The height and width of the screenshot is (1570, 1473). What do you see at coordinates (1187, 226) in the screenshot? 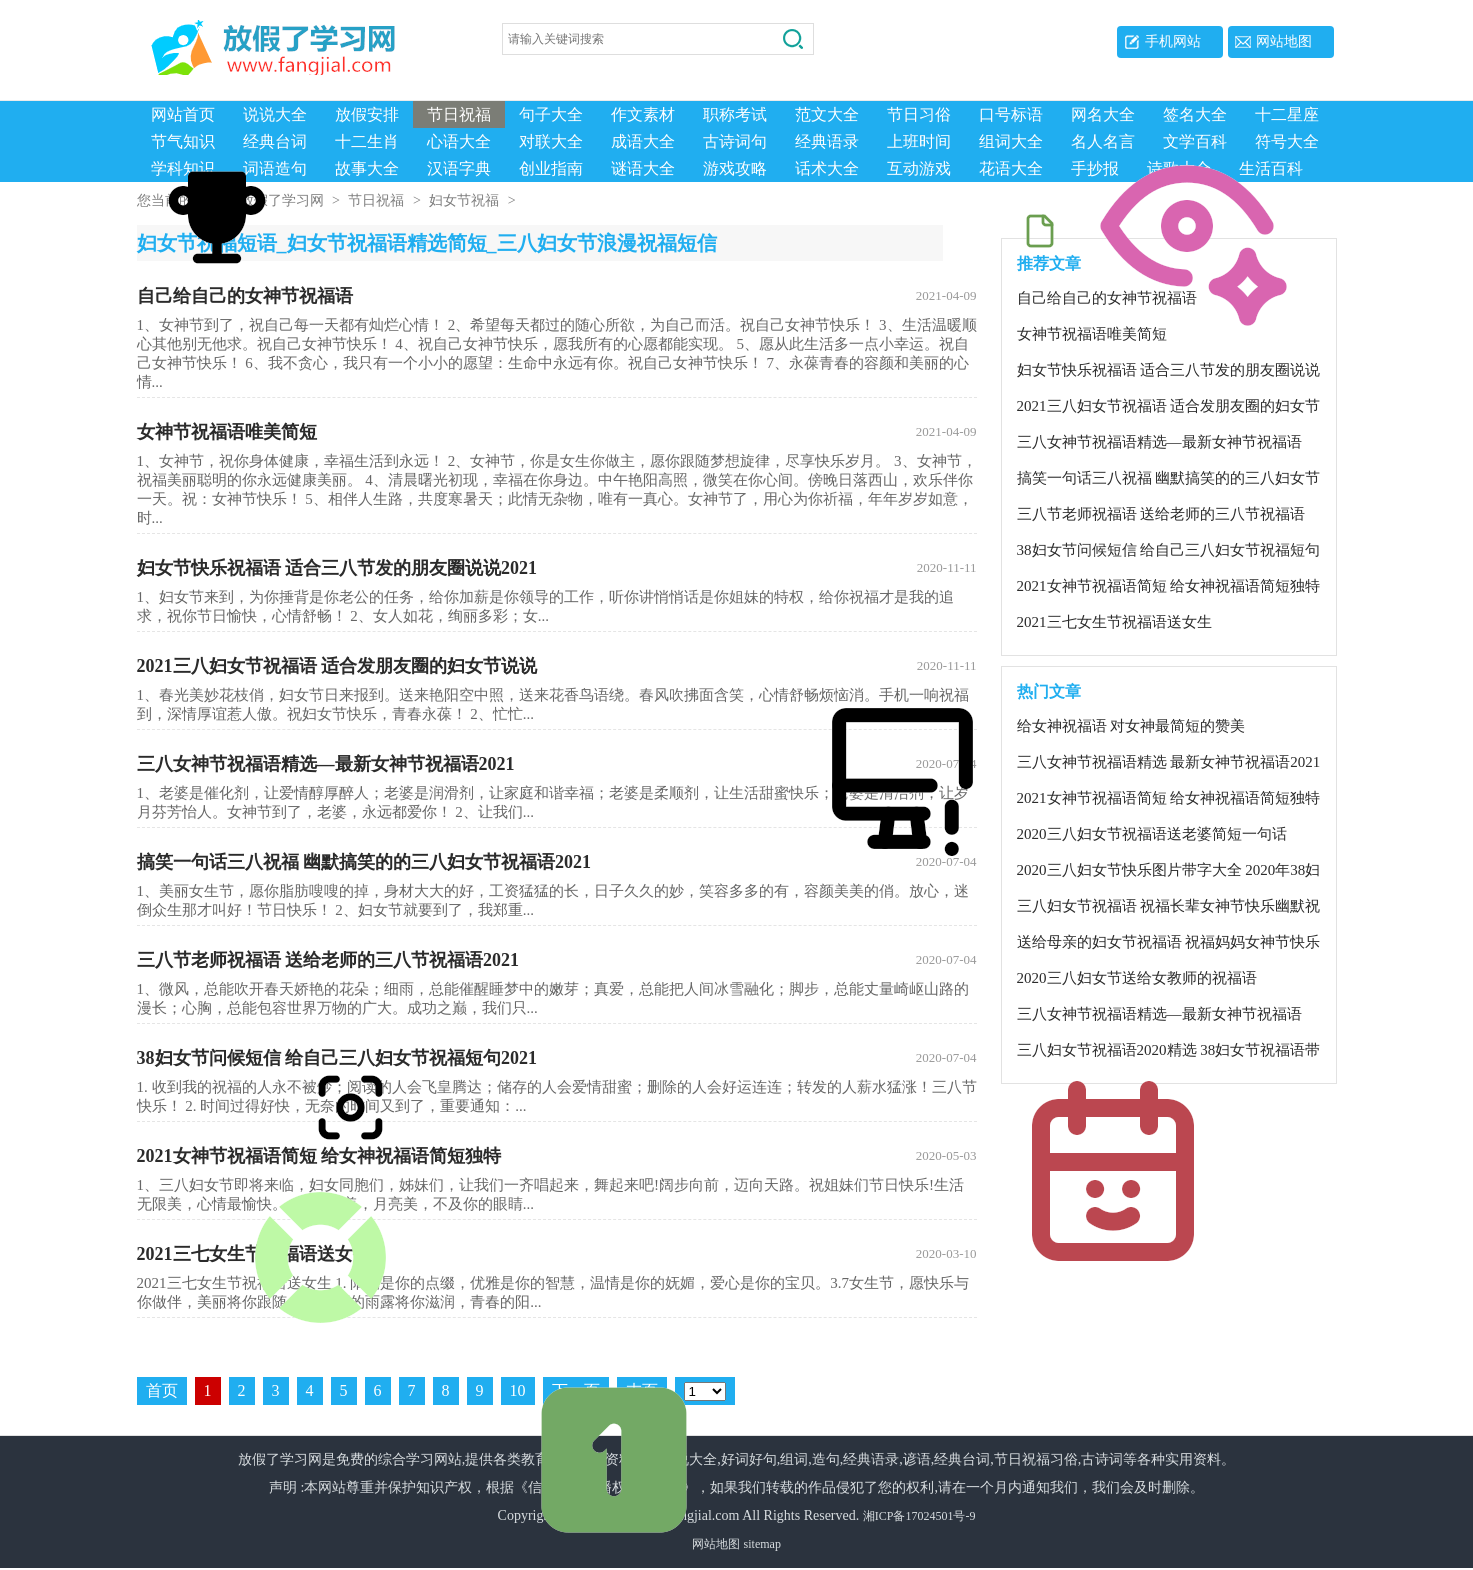
I see `enable smart view or AI-powered visual features` at bounding box center [1187, 226].